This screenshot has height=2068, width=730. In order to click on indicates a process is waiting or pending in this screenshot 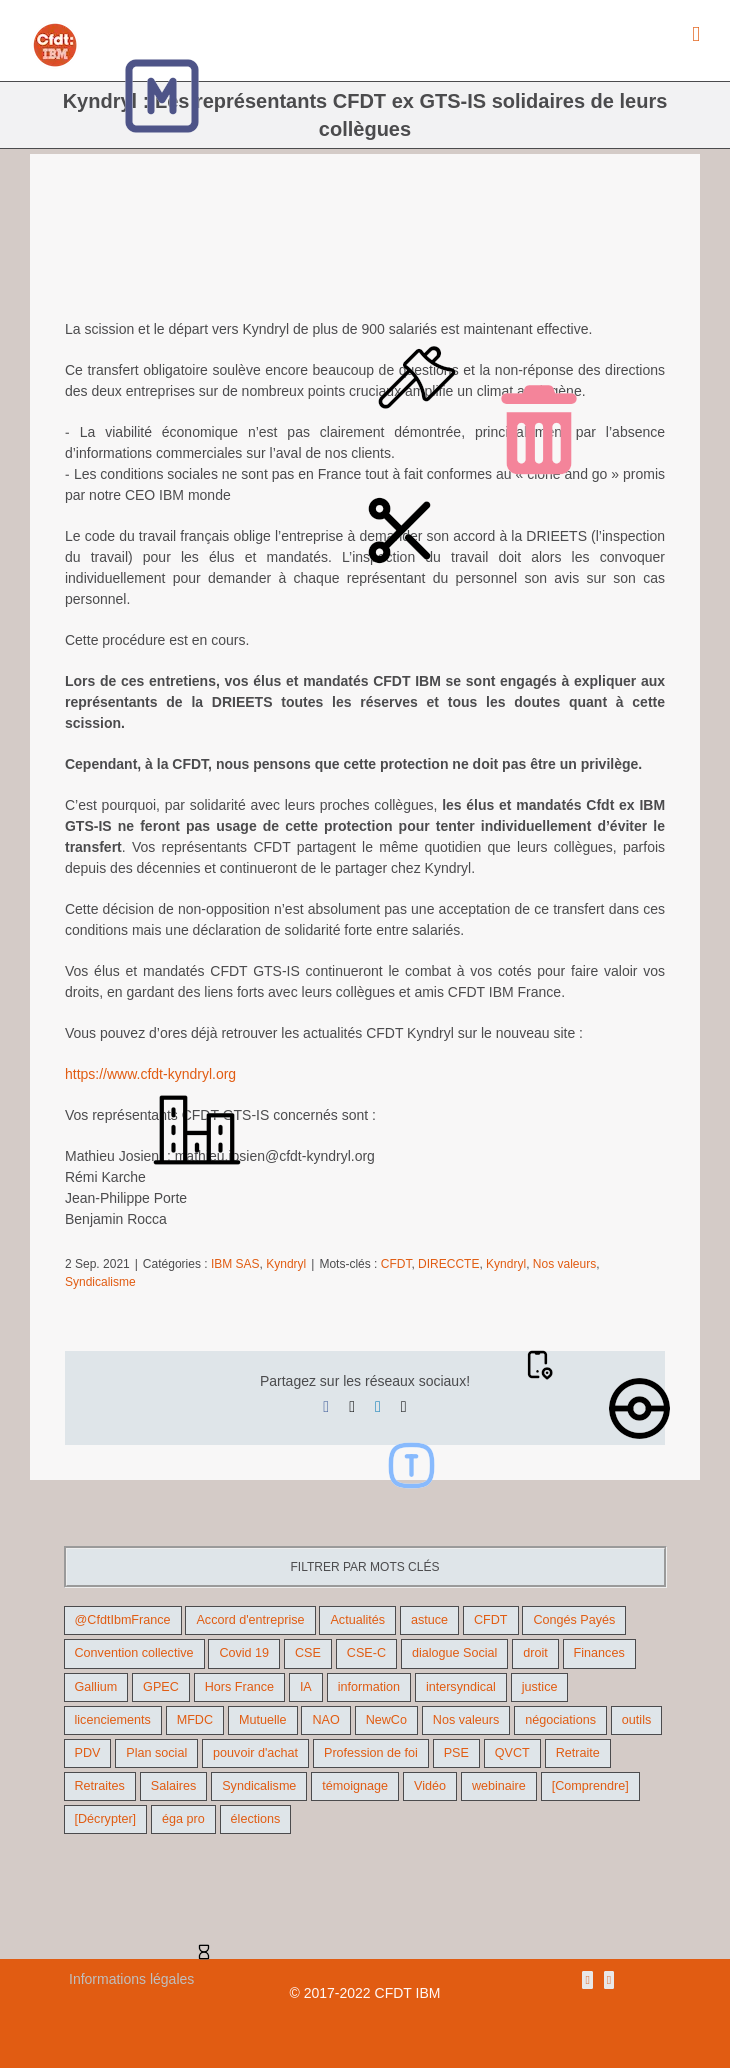, I will do `click(204, 1952)`.